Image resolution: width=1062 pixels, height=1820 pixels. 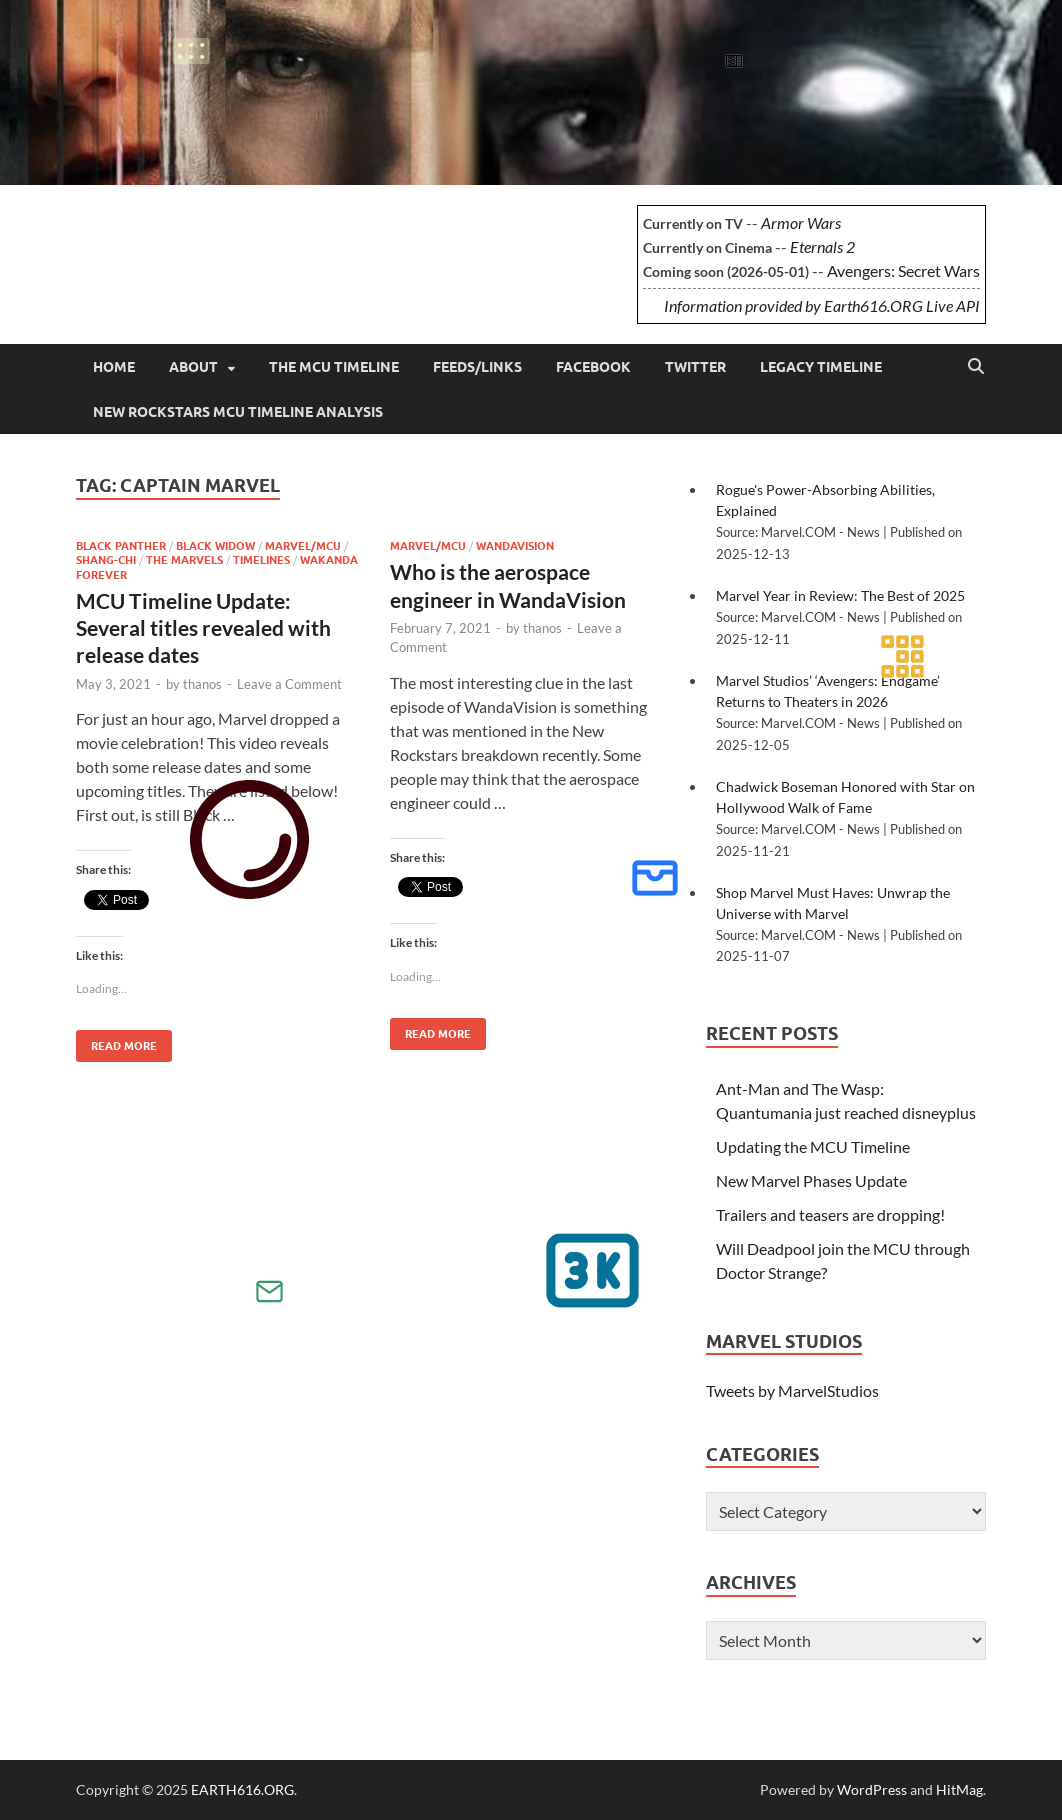 I want to click on access microwave controls or settings, so click(x=734, y=61).